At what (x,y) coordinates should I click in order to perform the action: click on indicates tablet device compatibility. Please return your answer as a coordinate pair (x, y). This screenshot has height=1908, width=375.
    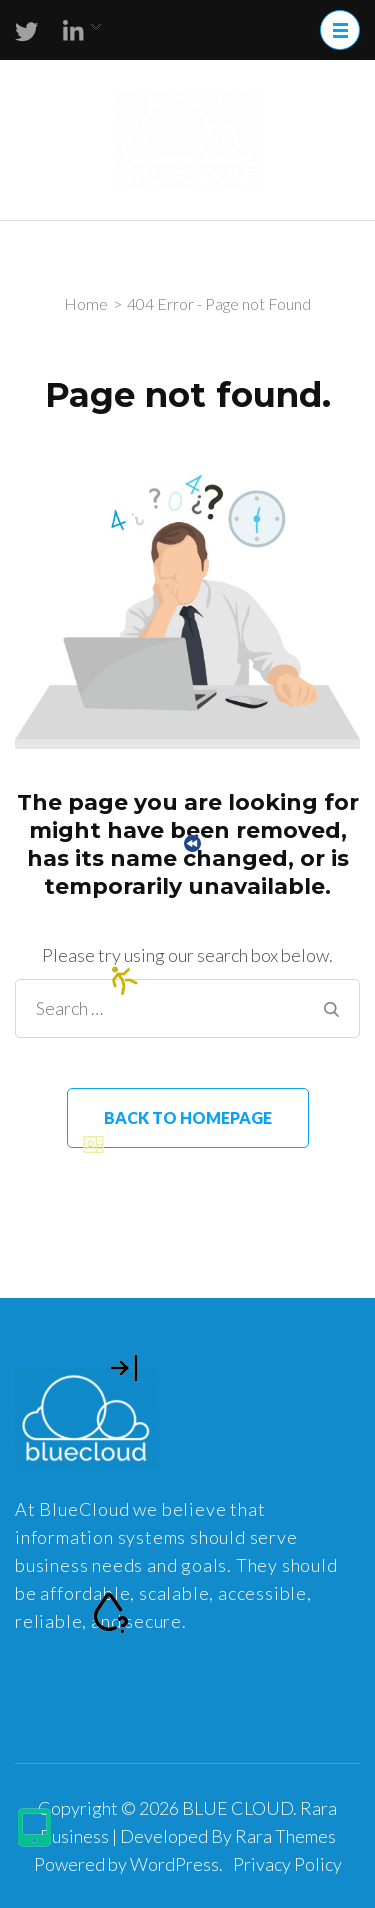
    Looking at the image, I should click on (34, 1827).